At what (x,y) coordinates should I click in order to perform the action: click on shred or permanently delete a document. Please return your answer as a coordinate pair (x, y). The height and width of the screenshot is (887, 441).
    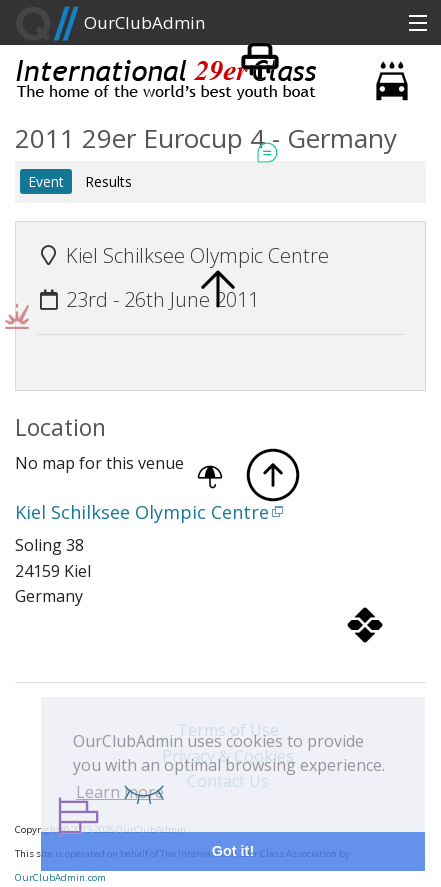
    Looking at the image, I should click on (260, 61).